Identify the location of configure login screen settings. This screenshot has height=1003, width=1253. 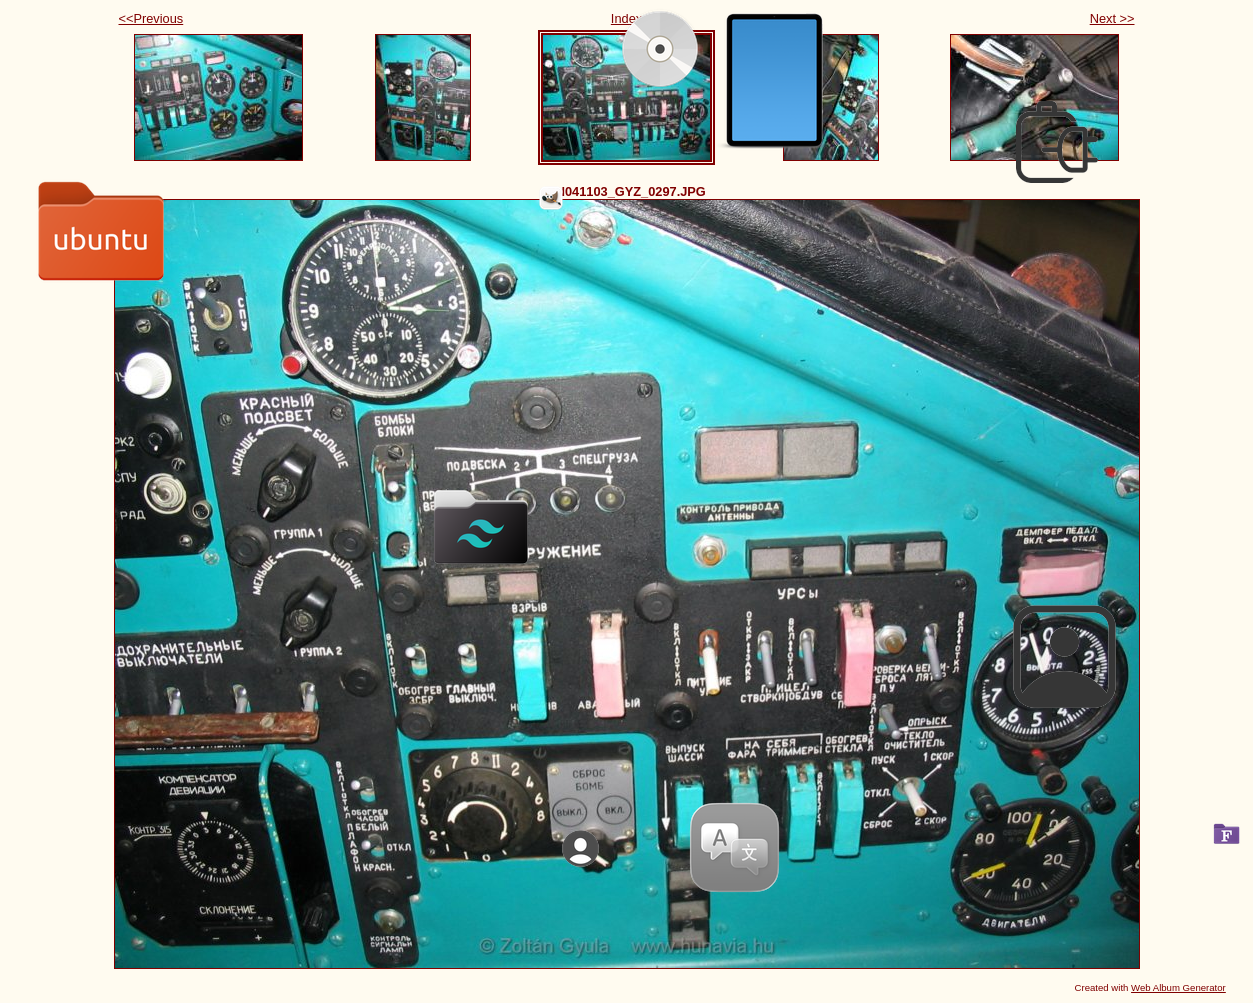
(1064, 656).